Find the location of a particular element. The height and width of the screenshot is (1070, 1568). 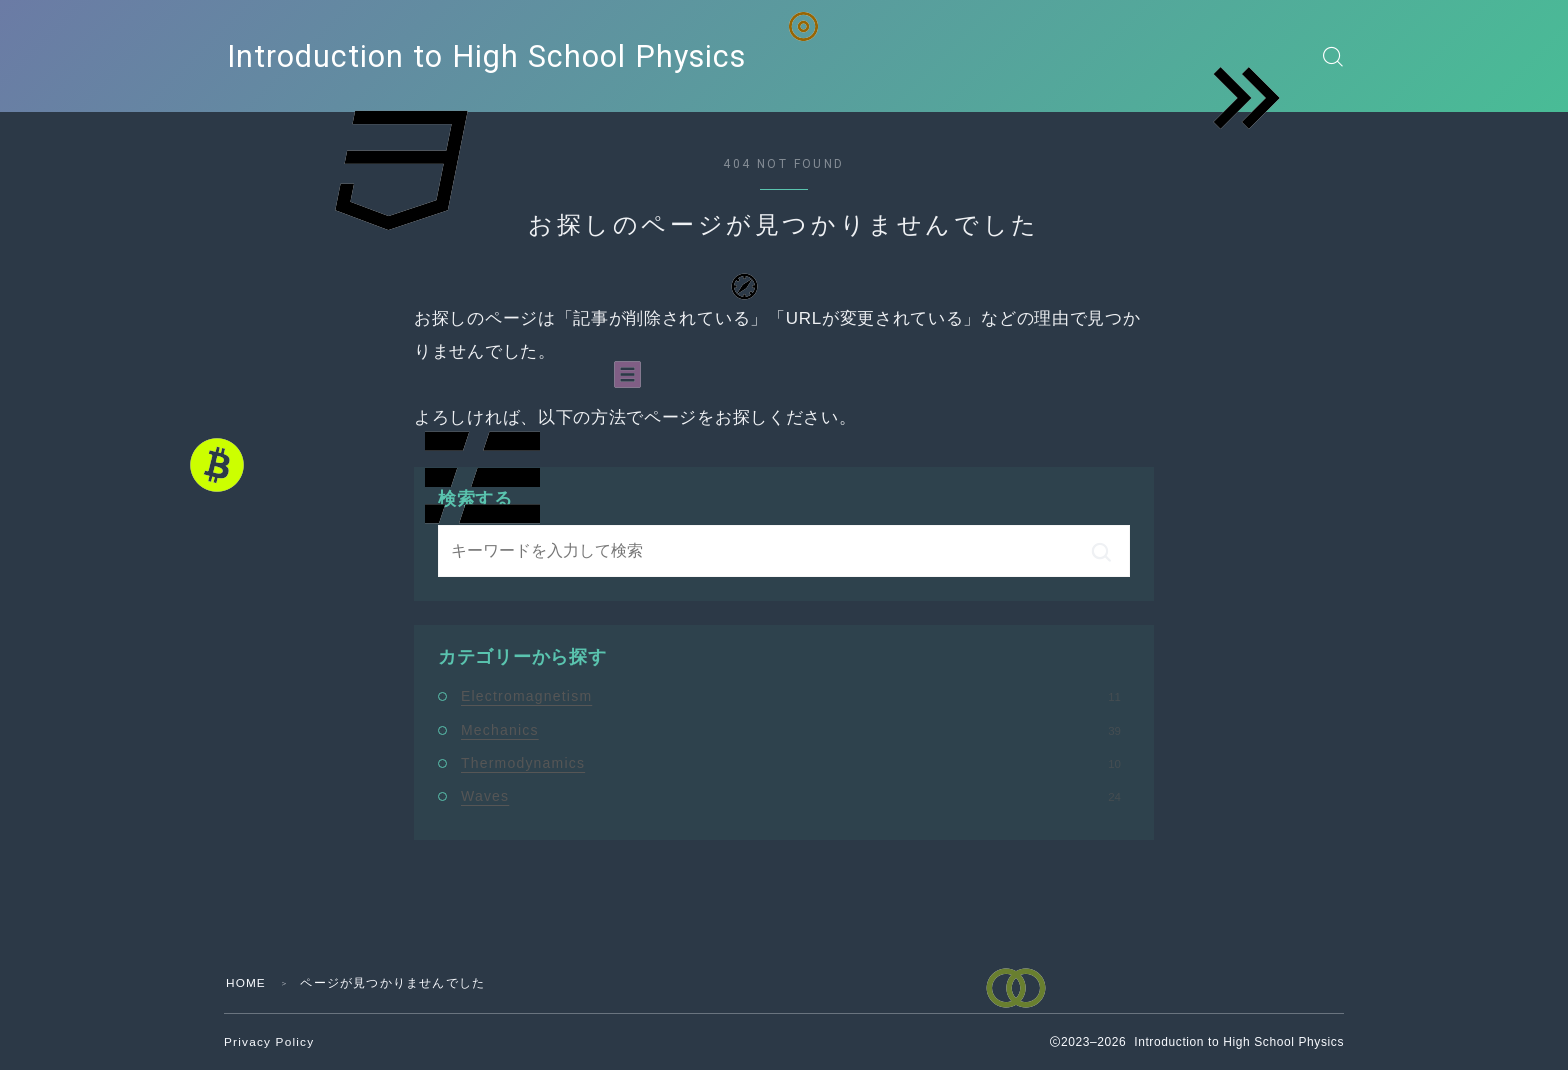

bitcoin logo is located at coordinates (217, 465).